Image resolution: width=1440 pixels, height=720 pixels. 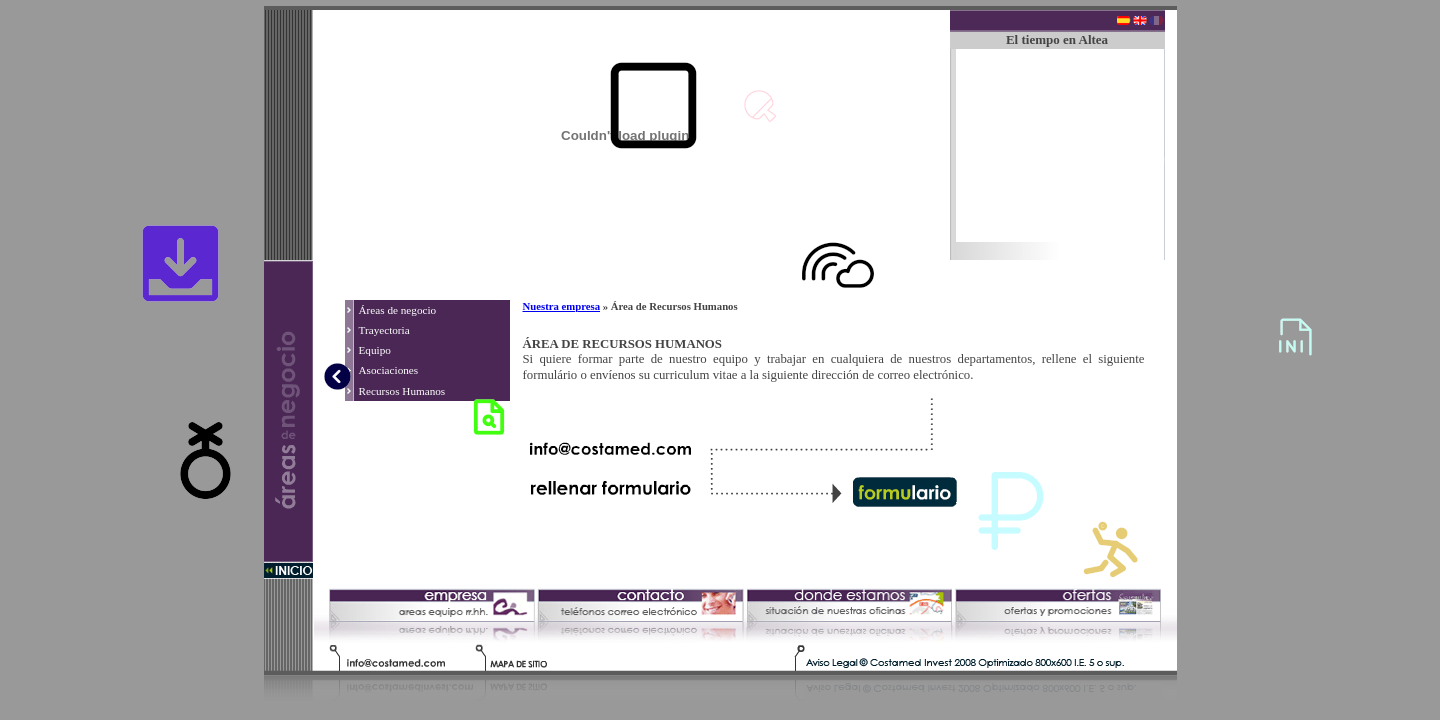 I want to click on go back to the previous screen, so click(x=337, y=376).